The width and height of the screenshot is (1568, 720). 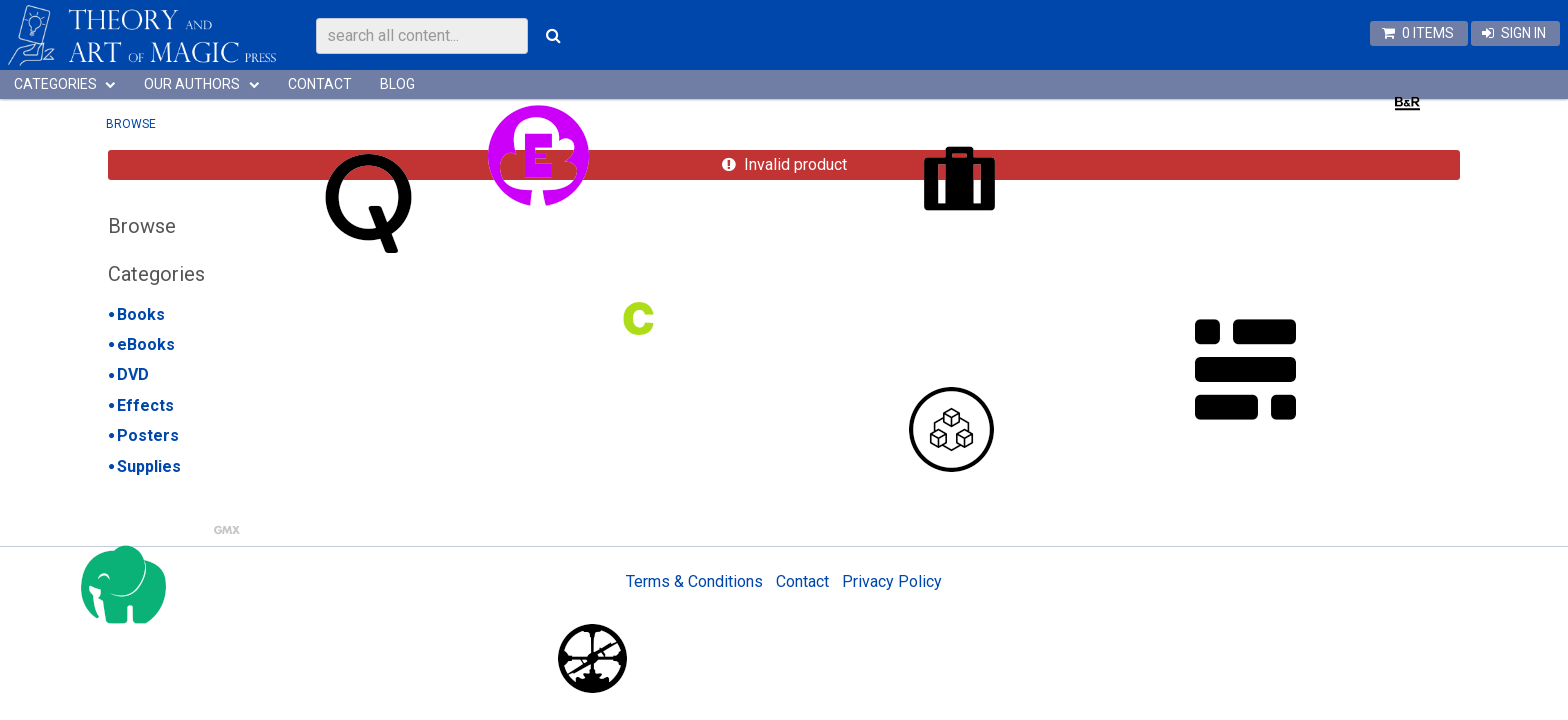 I want to click on B&R Automation company logo, so click(x=1407, y=103).